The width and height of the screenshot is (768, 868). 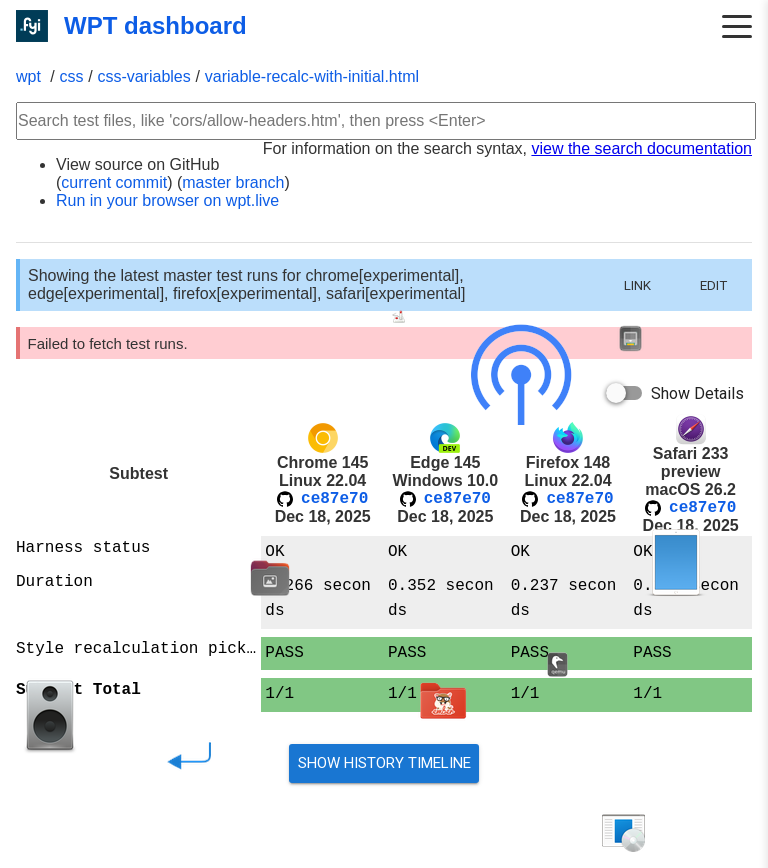 What do you see at coordinates (270, 578) in the screenshot?
I see `open your pictures folder` at bounding box center [270, 578].